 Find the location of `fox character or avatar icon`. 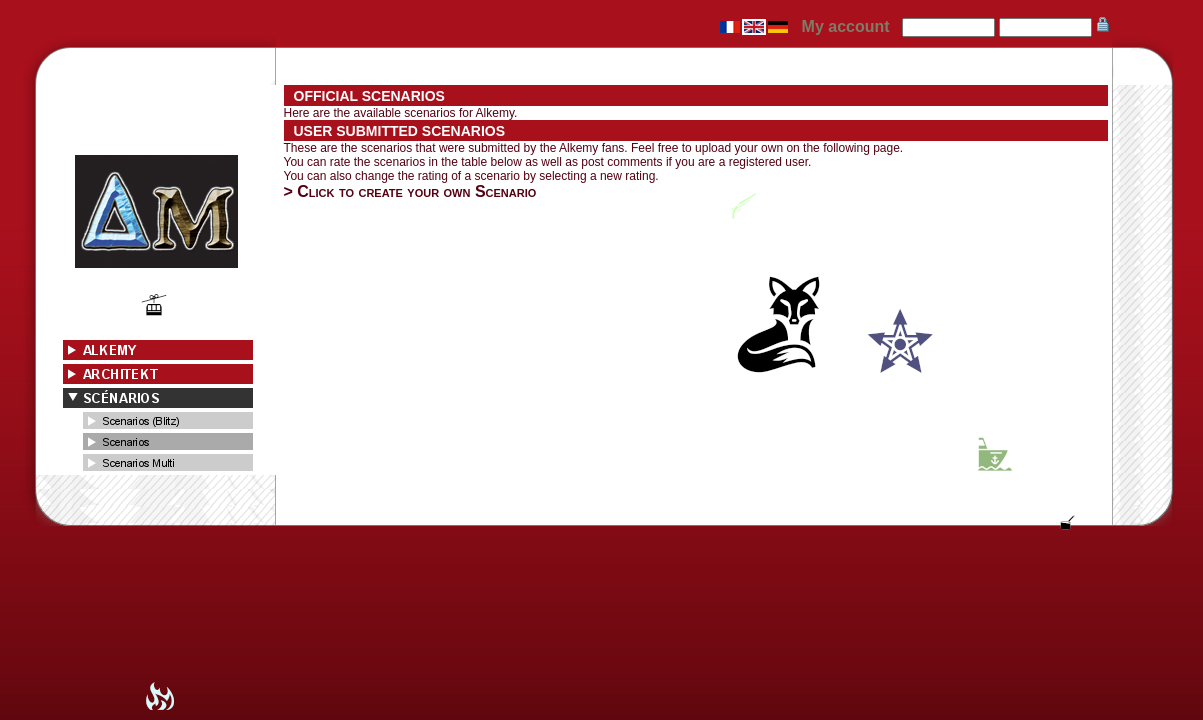

fox character or avatar icon is located at coordinates (778, 324).